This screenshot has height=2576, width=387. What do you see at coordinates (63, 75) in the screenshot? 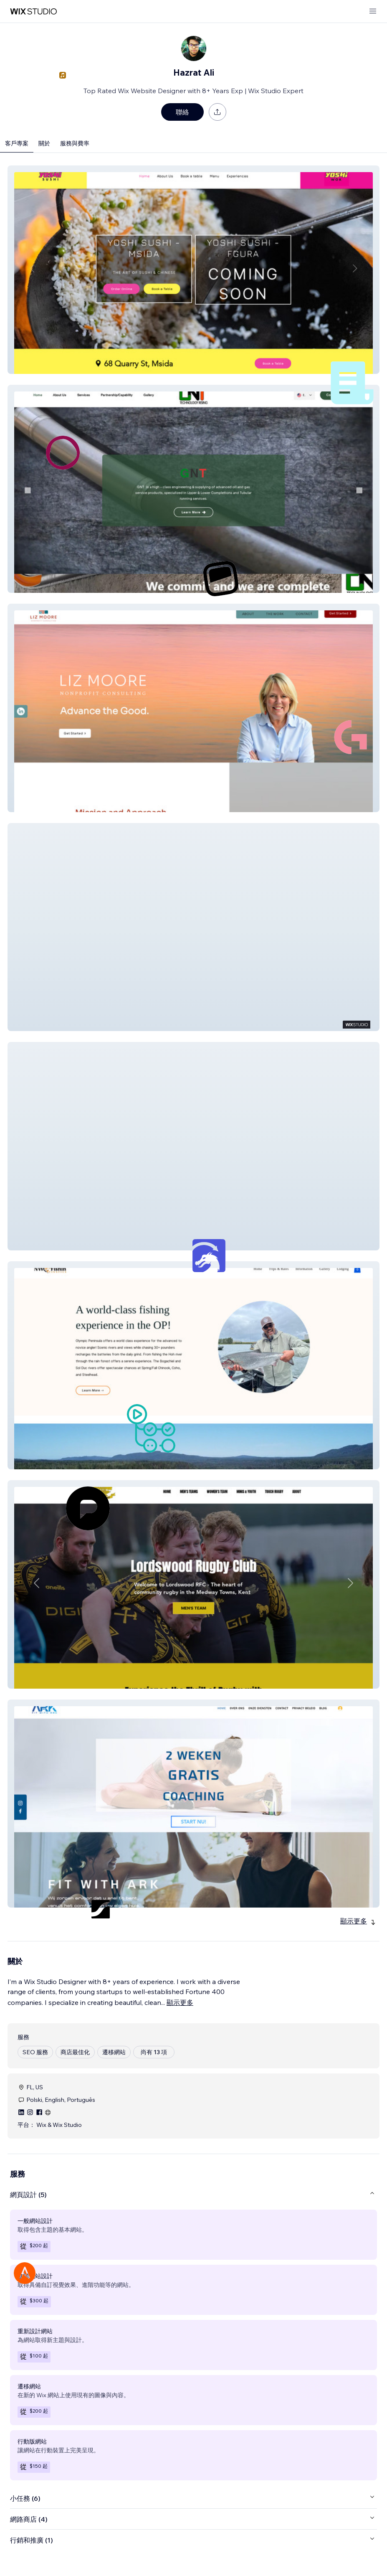
I see `open apple music` at bounding box center [63, 75].